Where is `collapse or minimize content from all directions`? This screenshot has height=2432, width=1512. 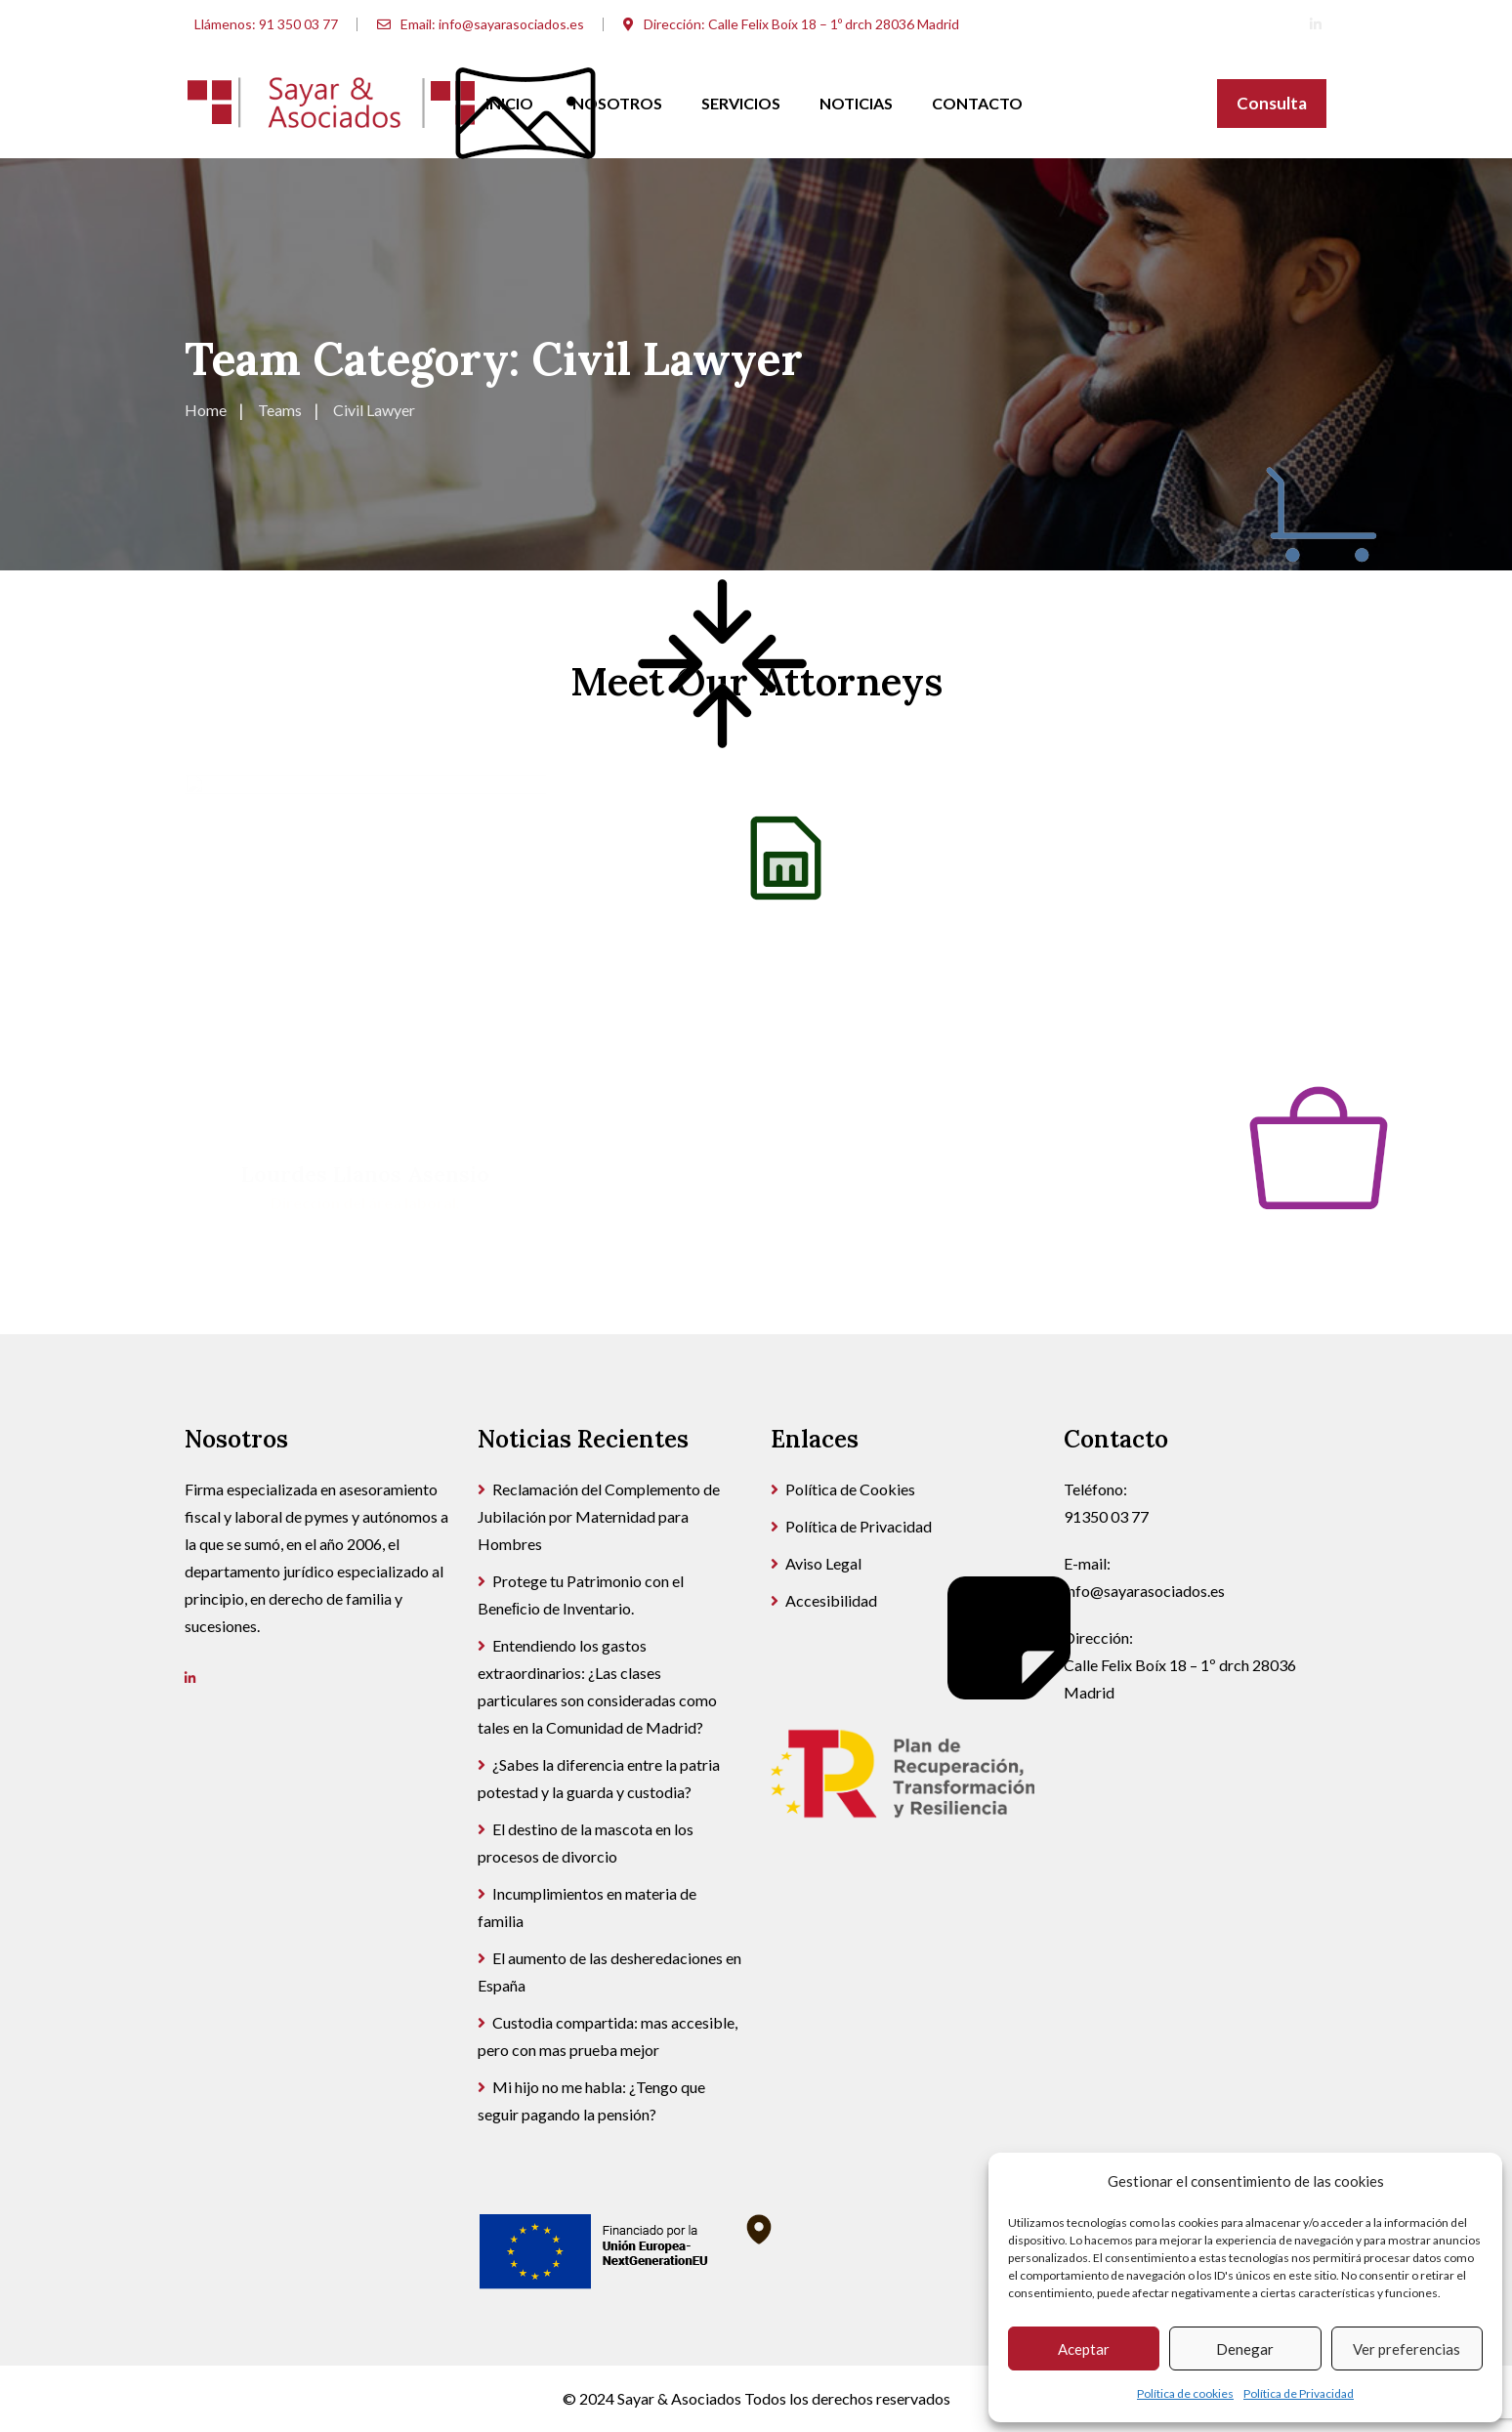
collapse or minimize content from all directions is located at coordinates (722, 663).